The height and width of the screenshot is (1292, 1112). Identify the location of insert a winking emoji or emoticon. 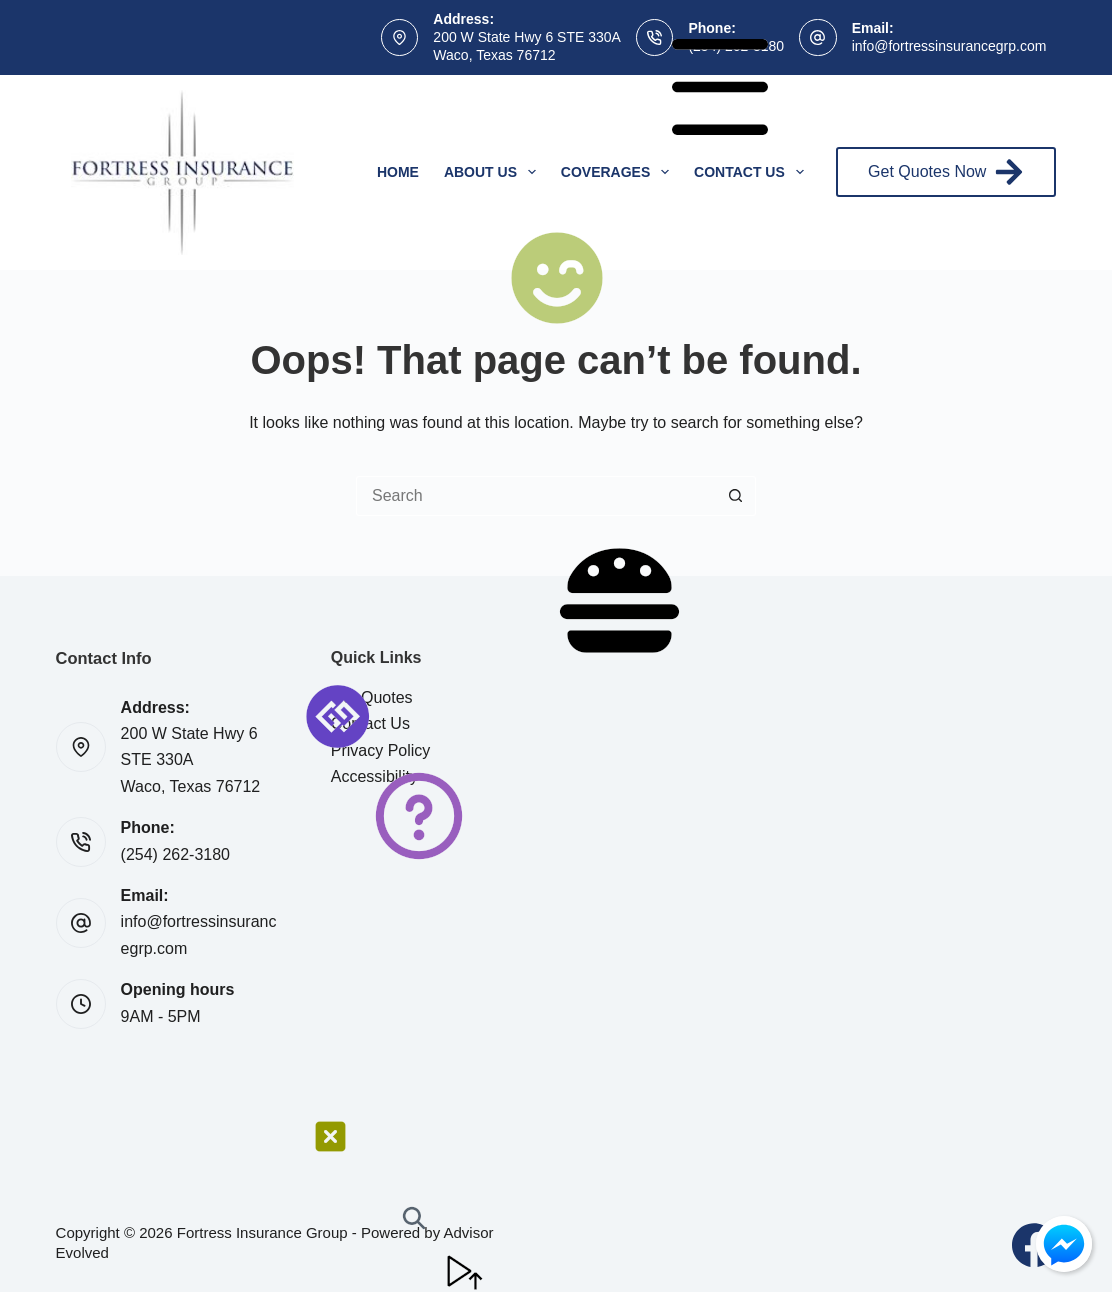
(557, 278).